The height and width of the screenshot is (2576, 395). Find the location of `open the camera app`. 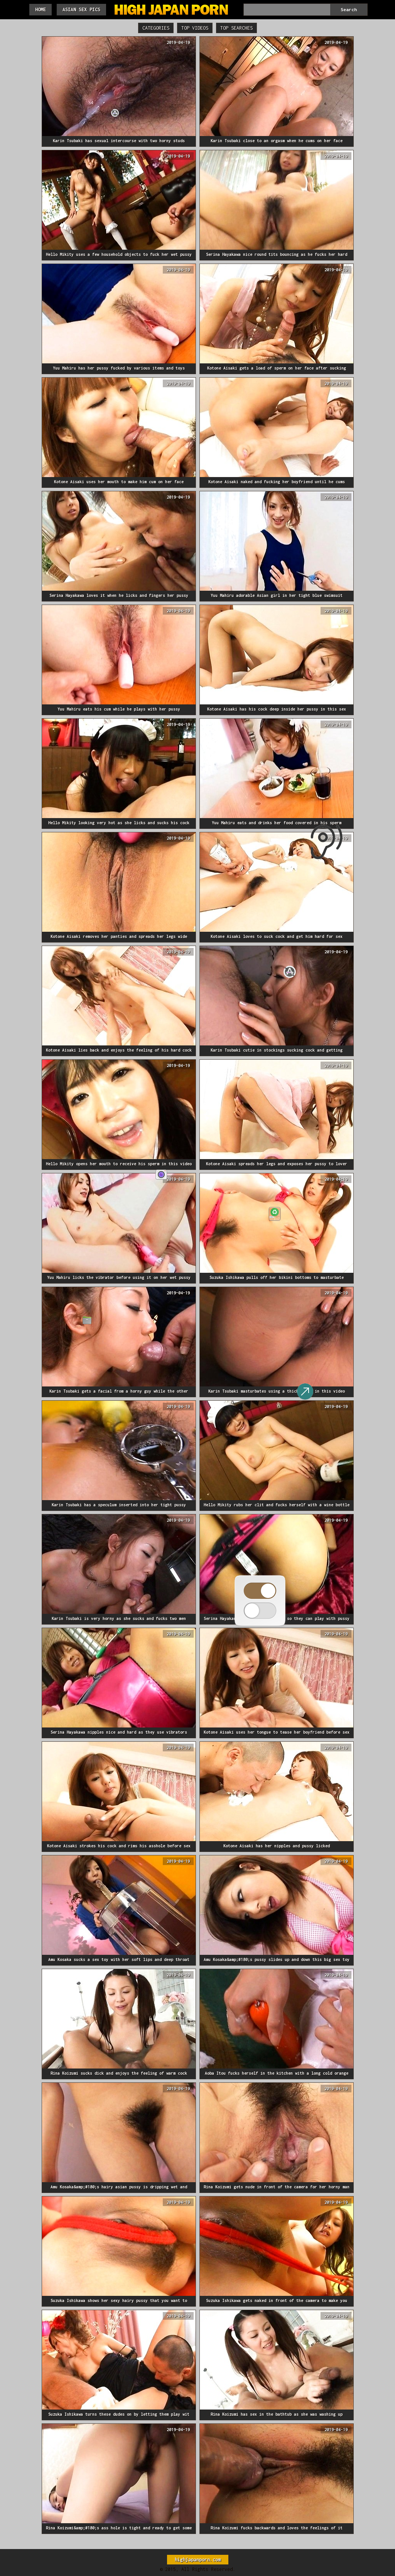

open the camera app is located at coordinates (161, 1175).